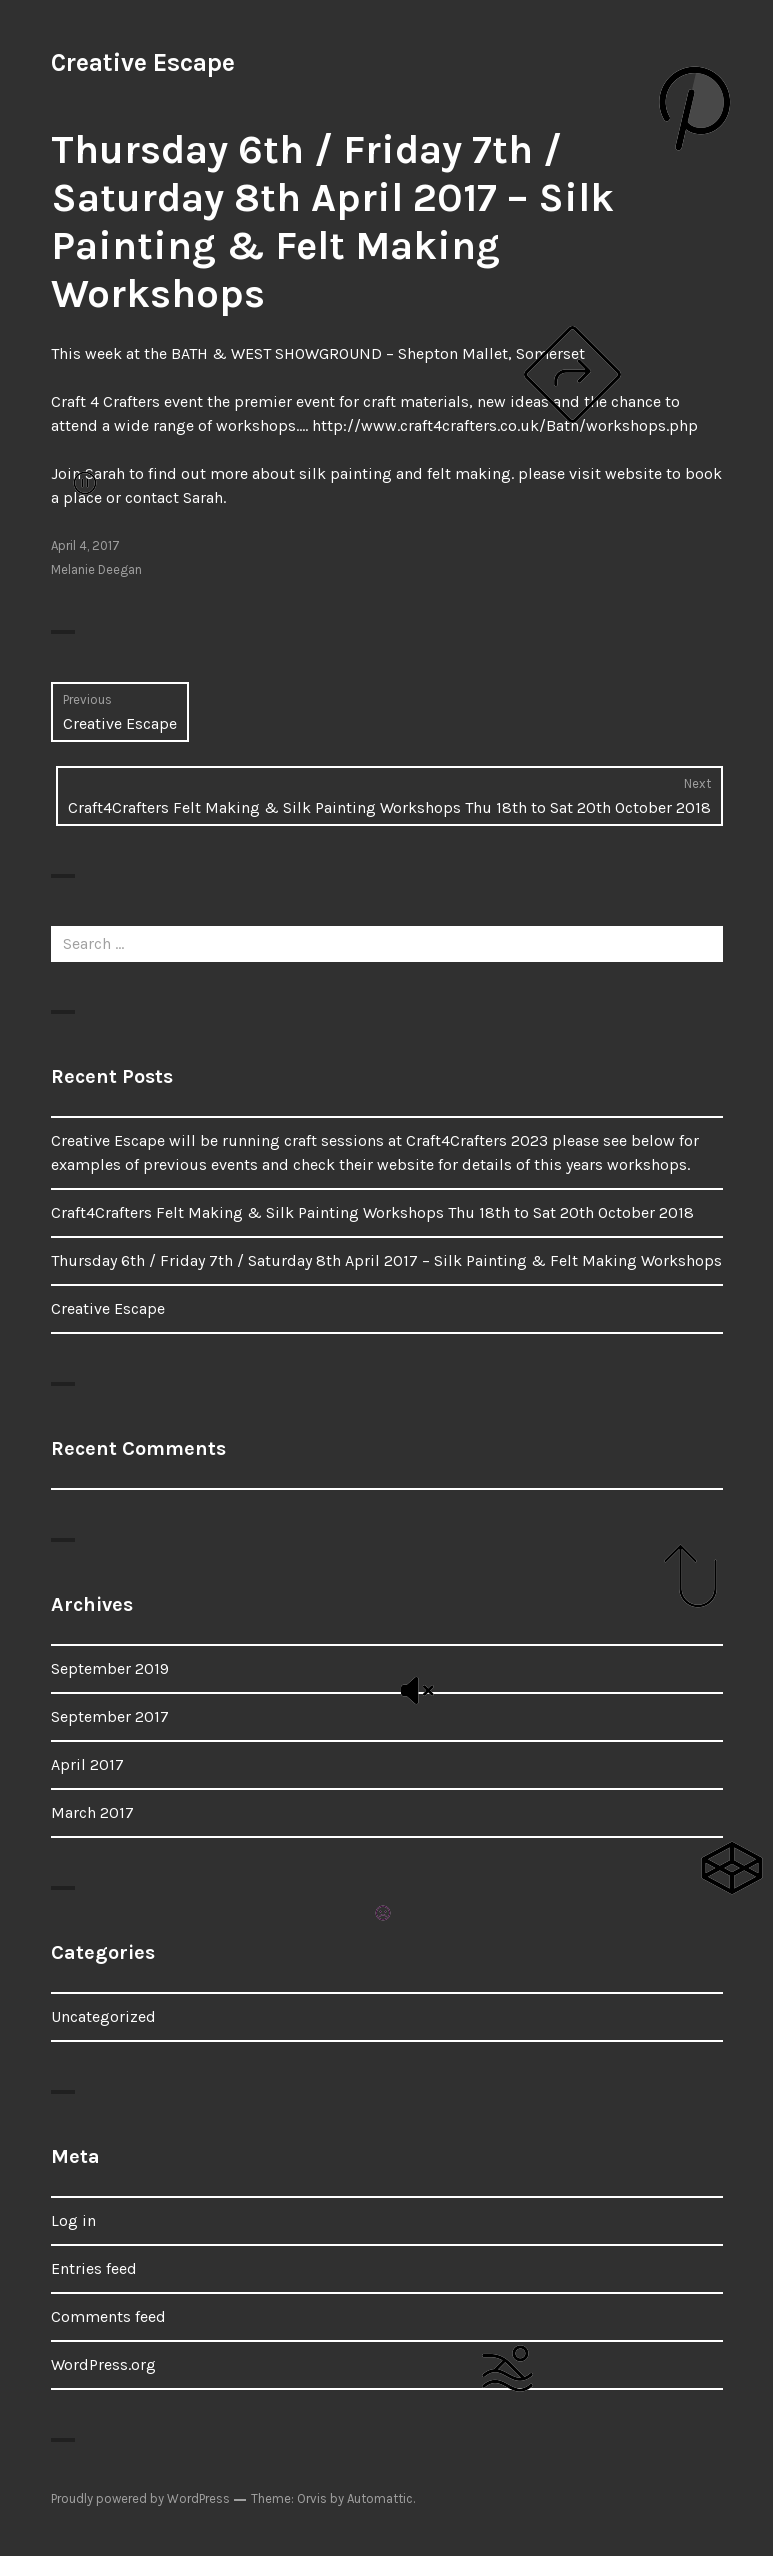 The image size is (773, 2556). What do you see at coordinates (85, 483) in the screenshot?
I see `pause media playback` at bounding box center [85, 483].